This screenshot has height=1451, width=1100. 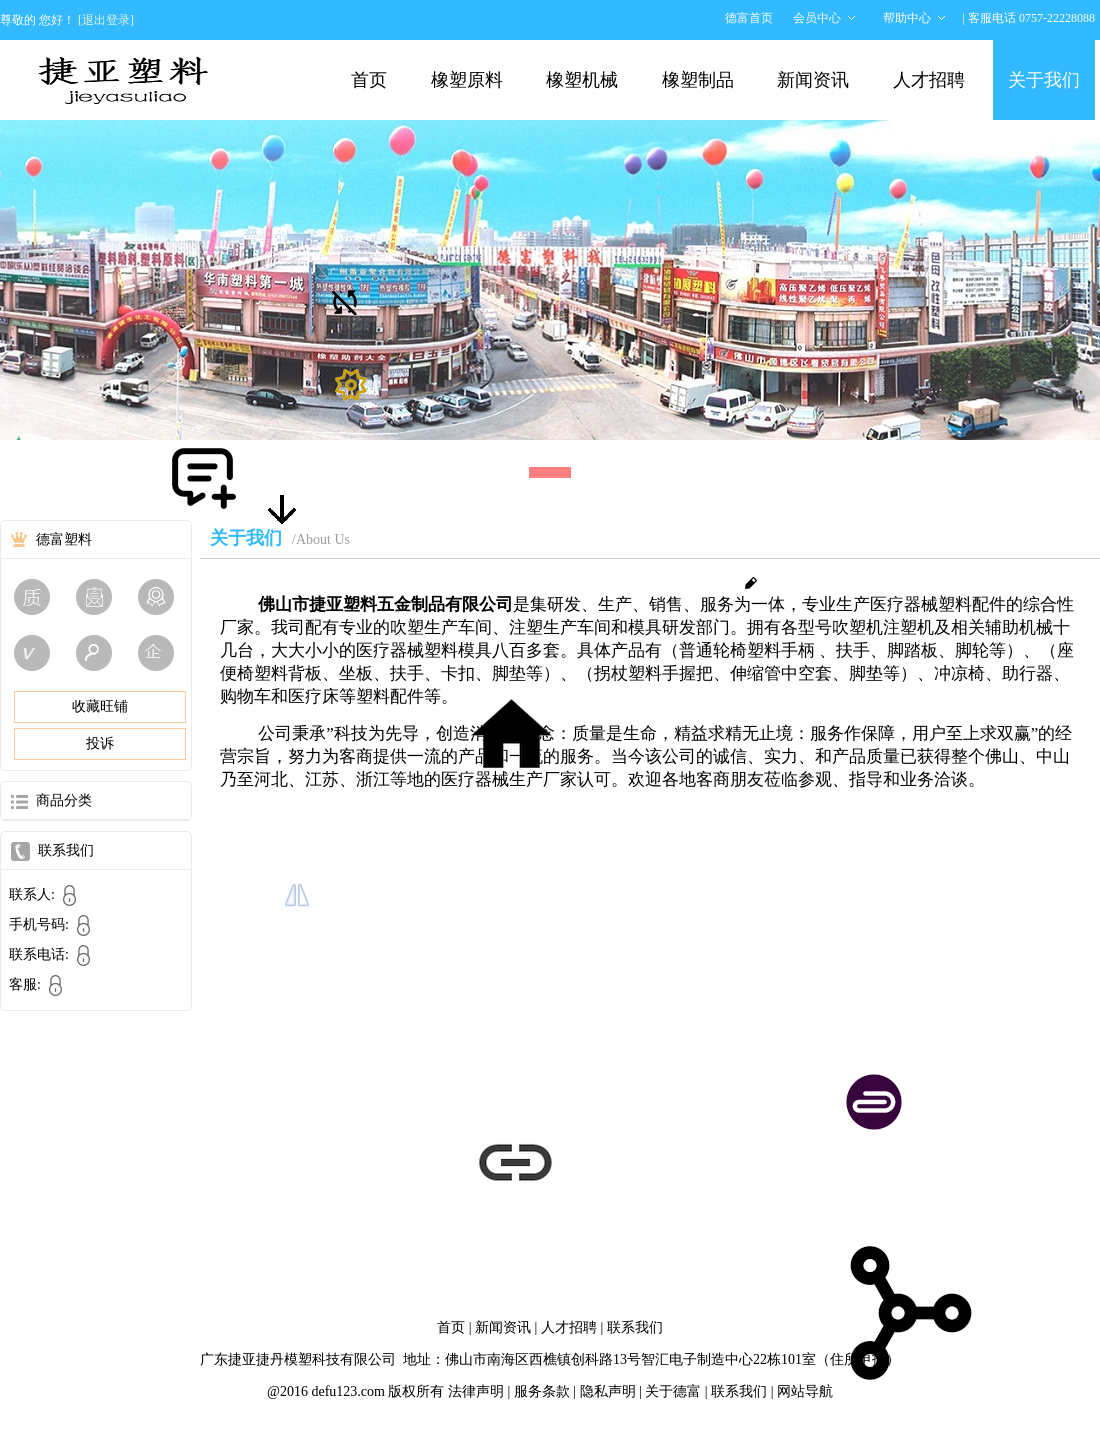 What do you see at coordinates (751, 583) in the screenshot?
I see `edit or modify content` at bounding box center [751, 583].